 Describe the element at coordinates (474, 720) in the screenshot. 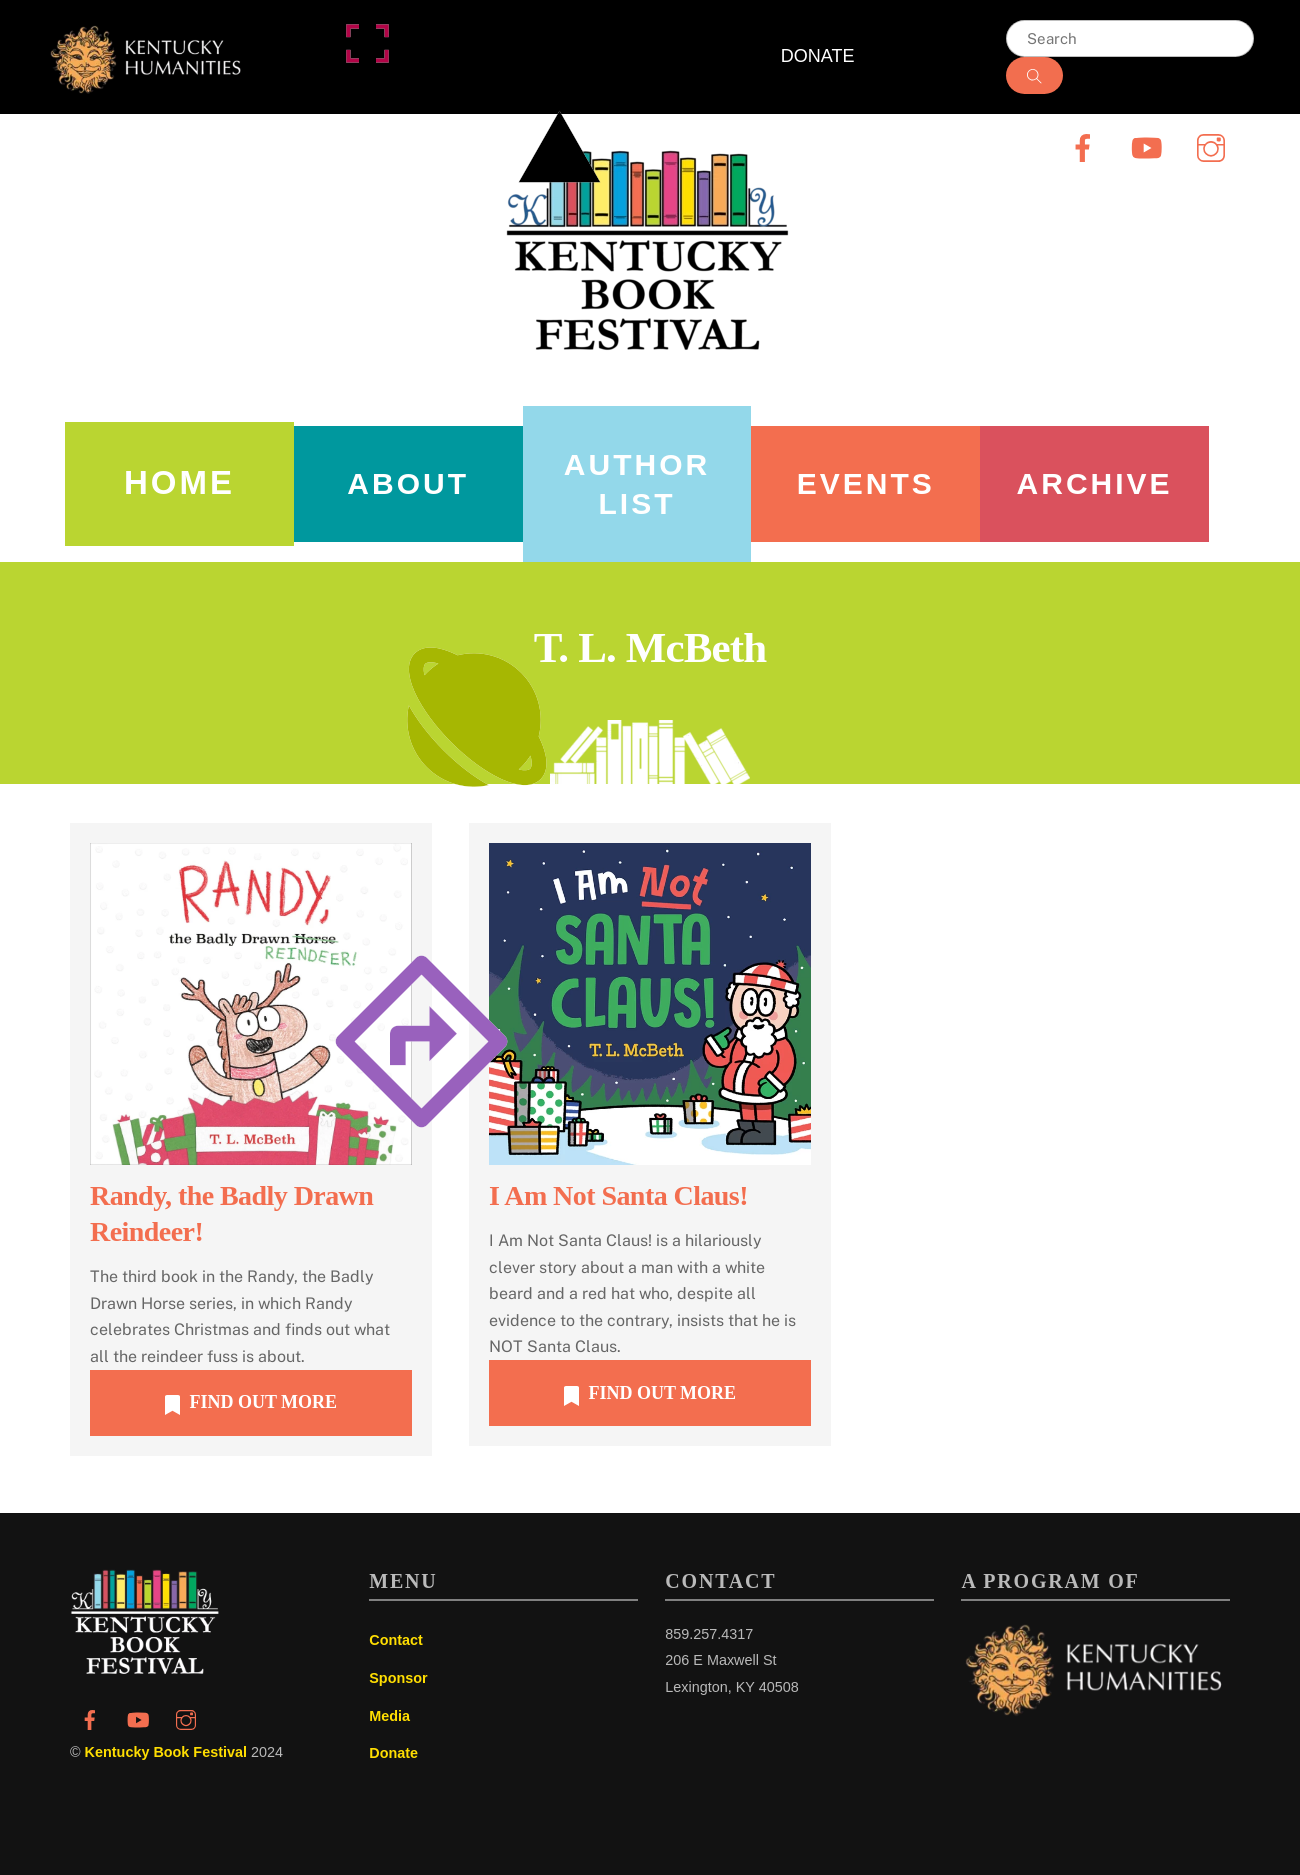

I see `explore global or worldwide content` at that location.